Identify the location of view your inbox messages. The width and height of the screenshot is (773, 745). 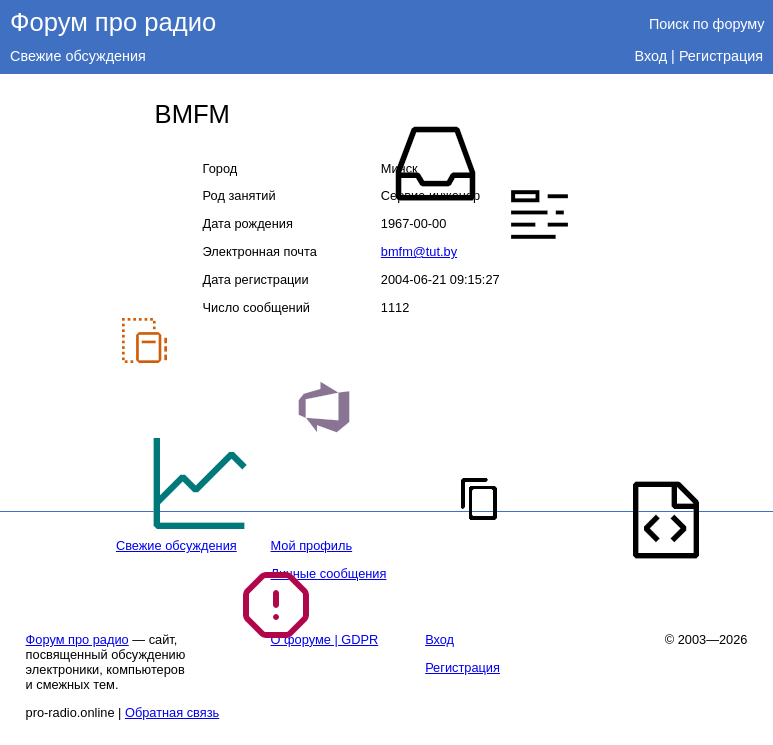
(435, 166).